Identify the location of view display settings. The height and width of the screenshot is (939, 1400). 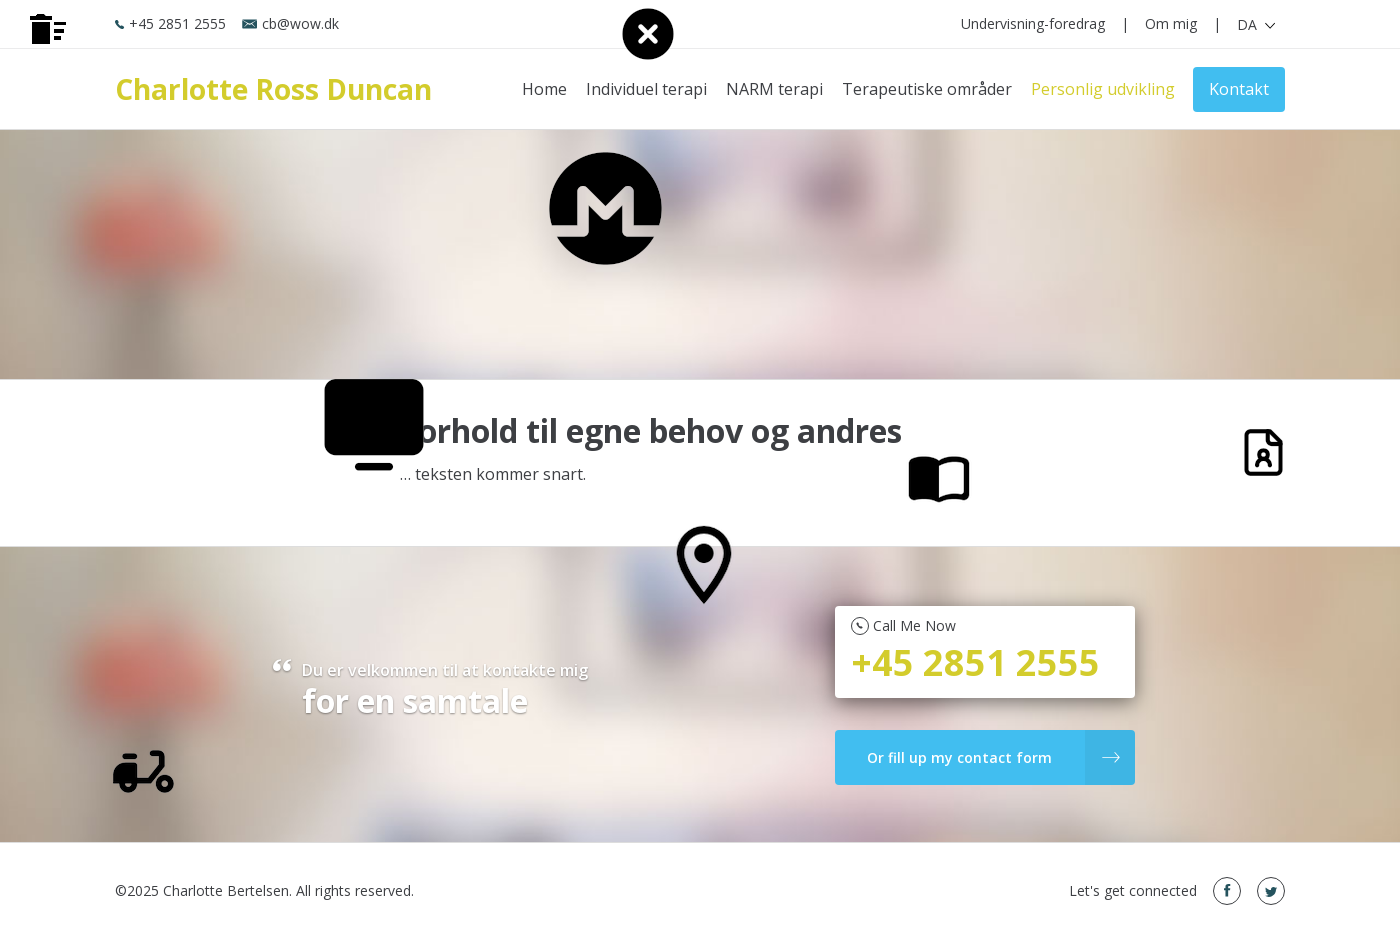
(374, 421).